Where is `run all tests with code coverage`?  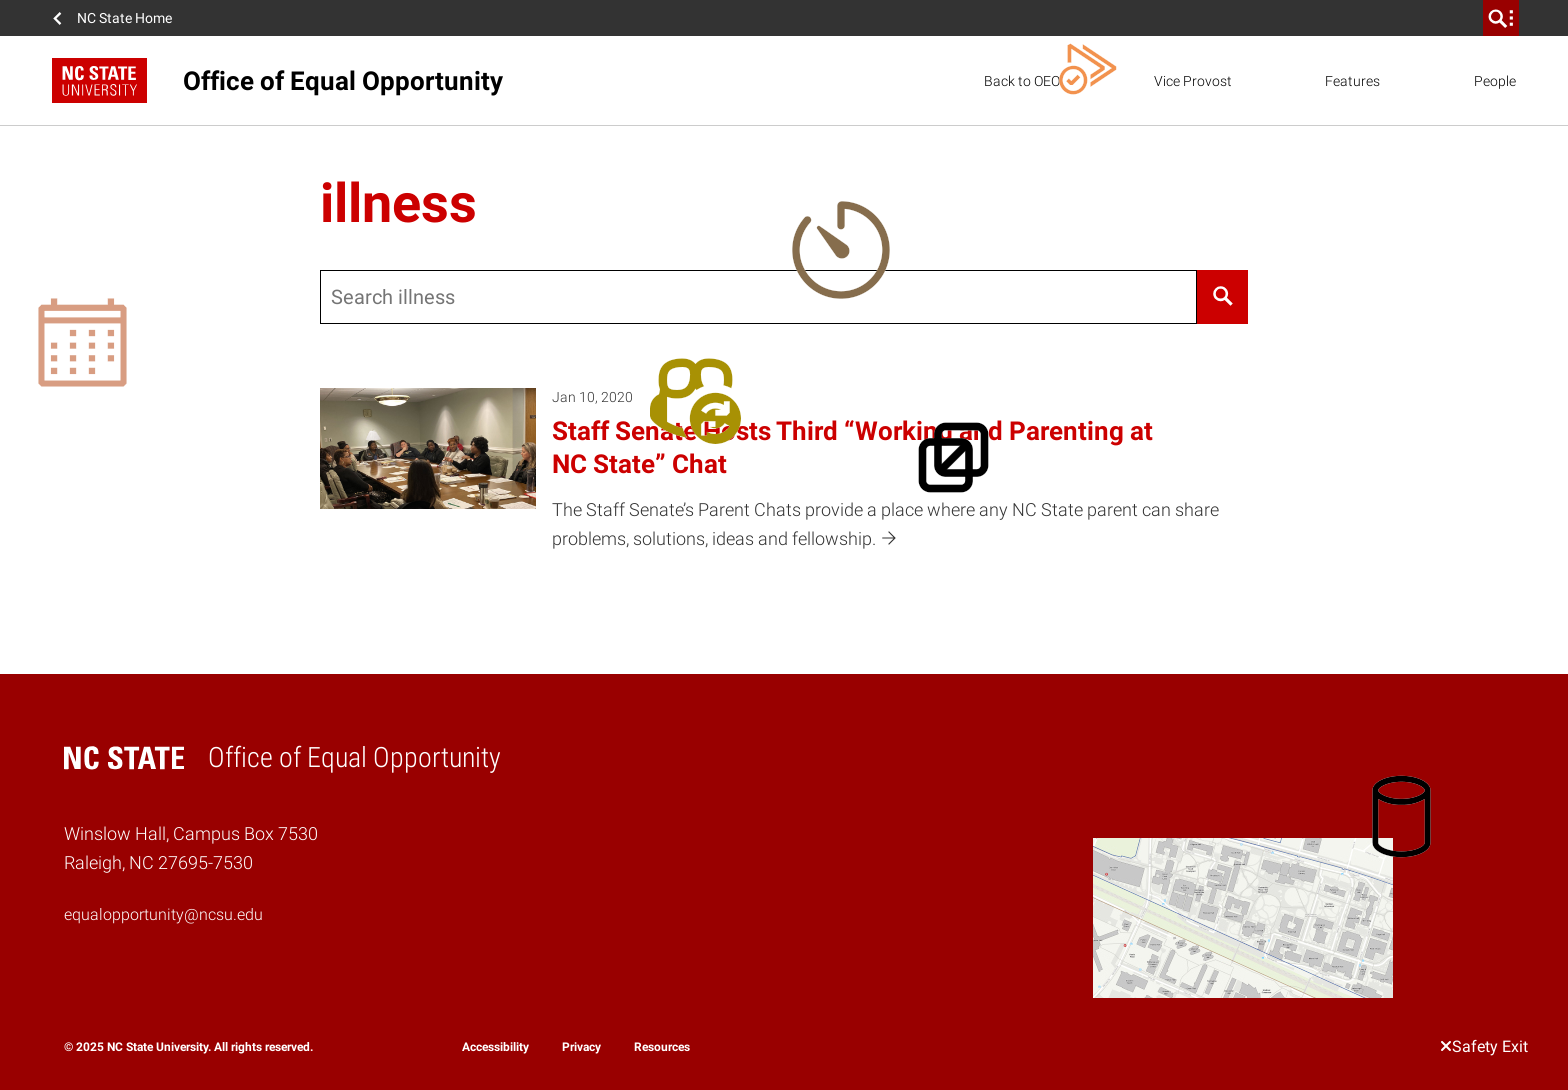
run all tests with code coverage is located at coordinates (1088, 66).